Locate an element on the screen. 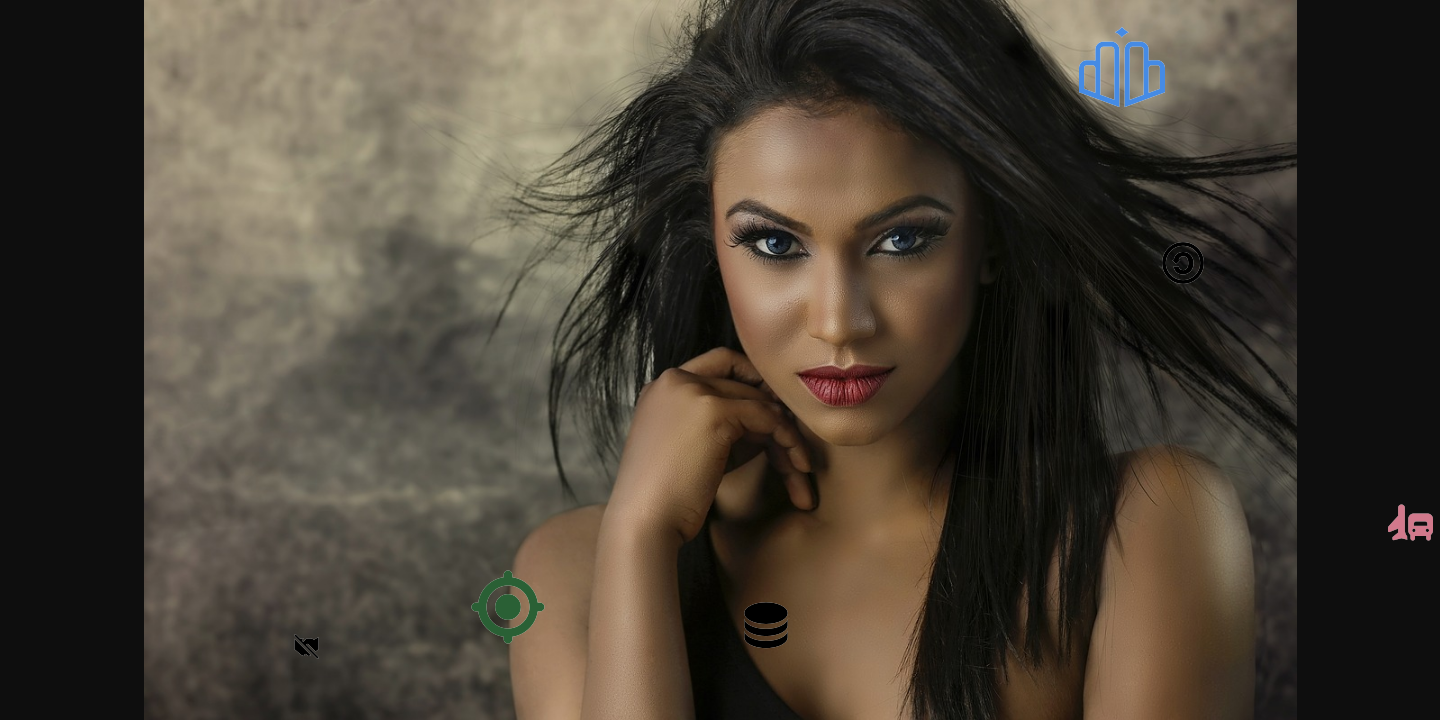 This screenshot has height=720, width=1440. view current location is located at coordinates (508, 607).